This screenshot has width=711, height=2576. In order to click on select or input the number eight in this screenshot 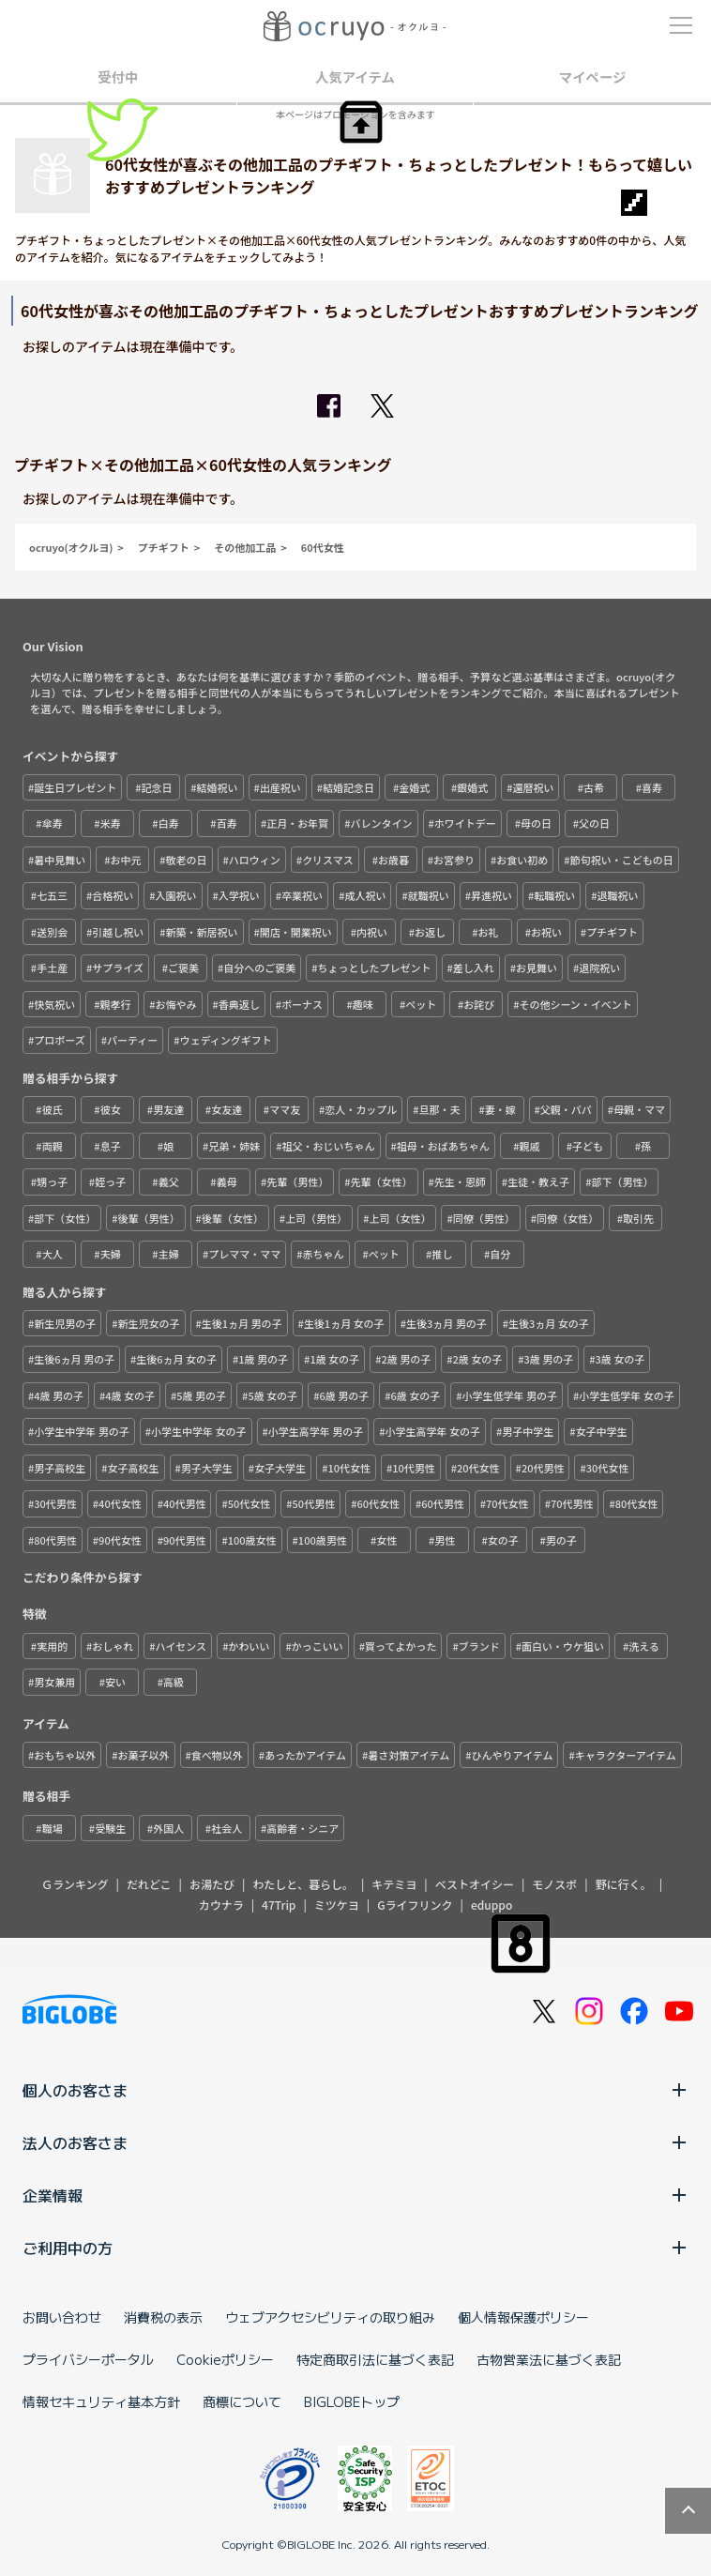, I will do `click(521, 1943)`.